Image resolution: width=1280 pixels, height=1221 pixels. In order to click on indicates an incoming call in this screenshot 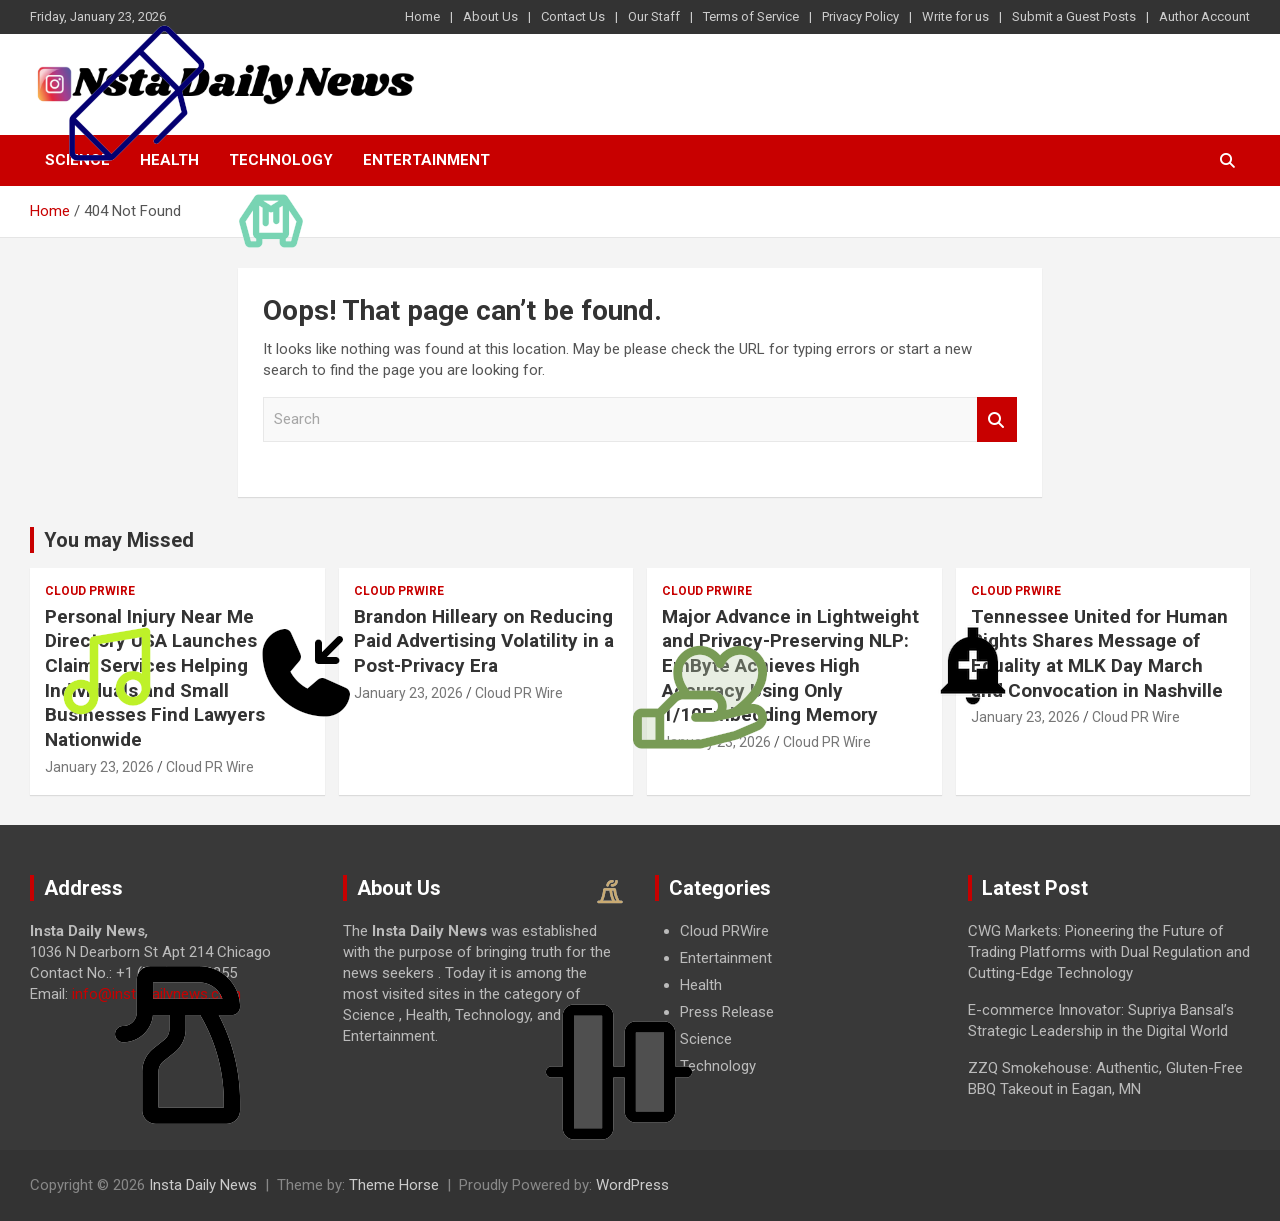, I will do `click(308, 671)`.